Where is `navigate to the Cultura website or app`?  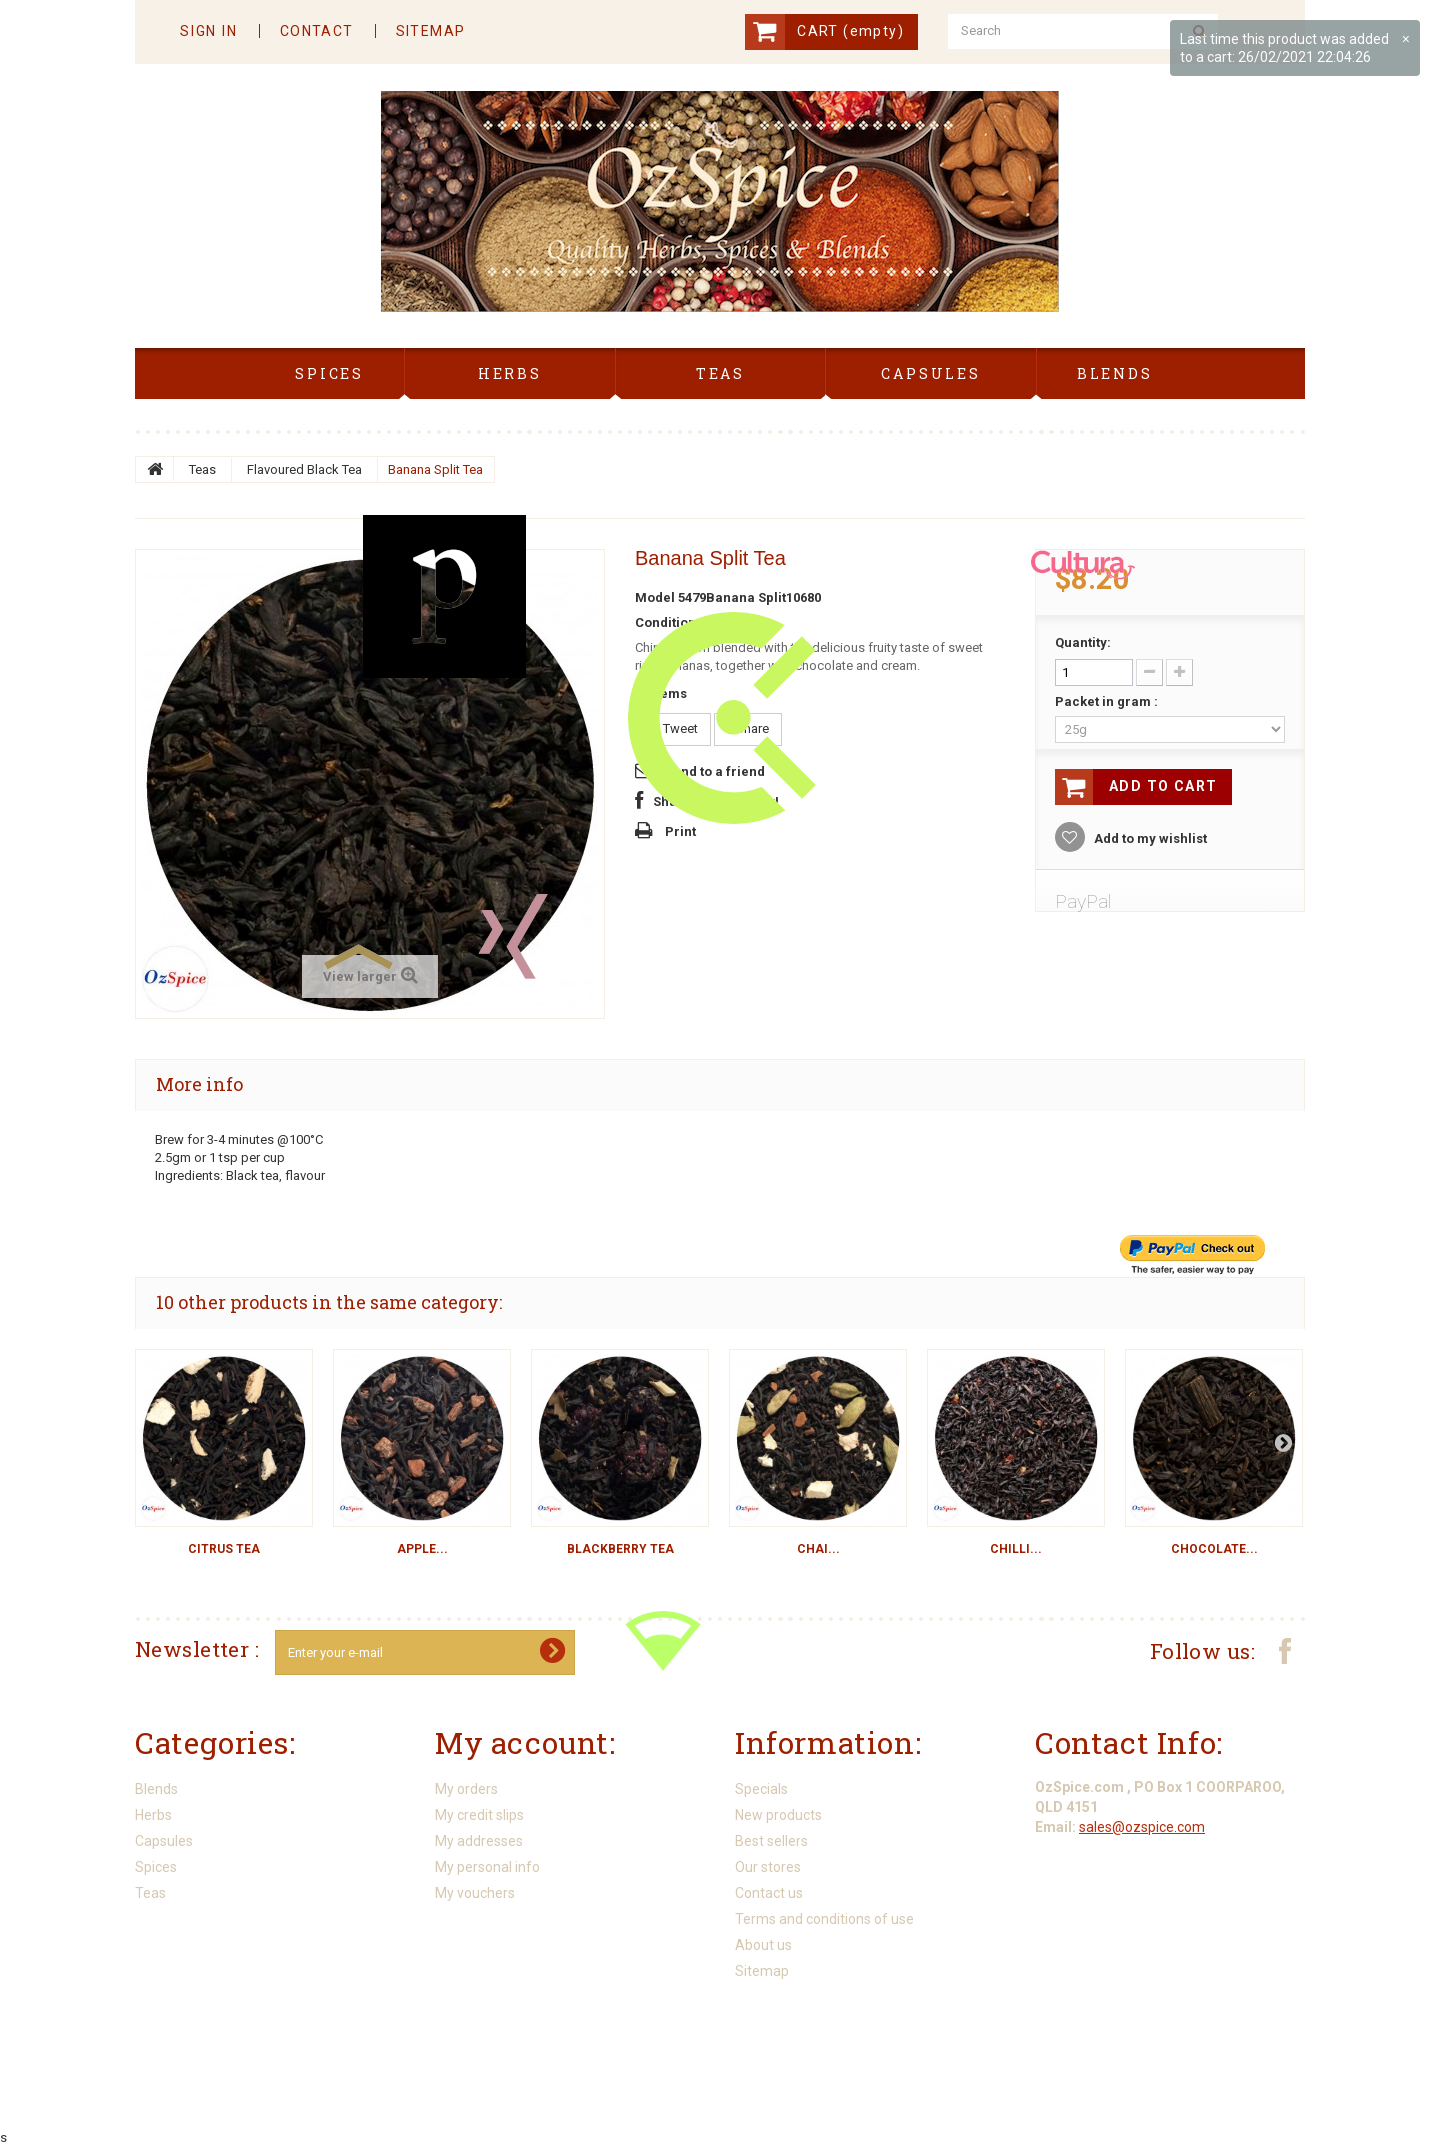
navigate to the Cultura website or app is located at coordinates (1083, 565).